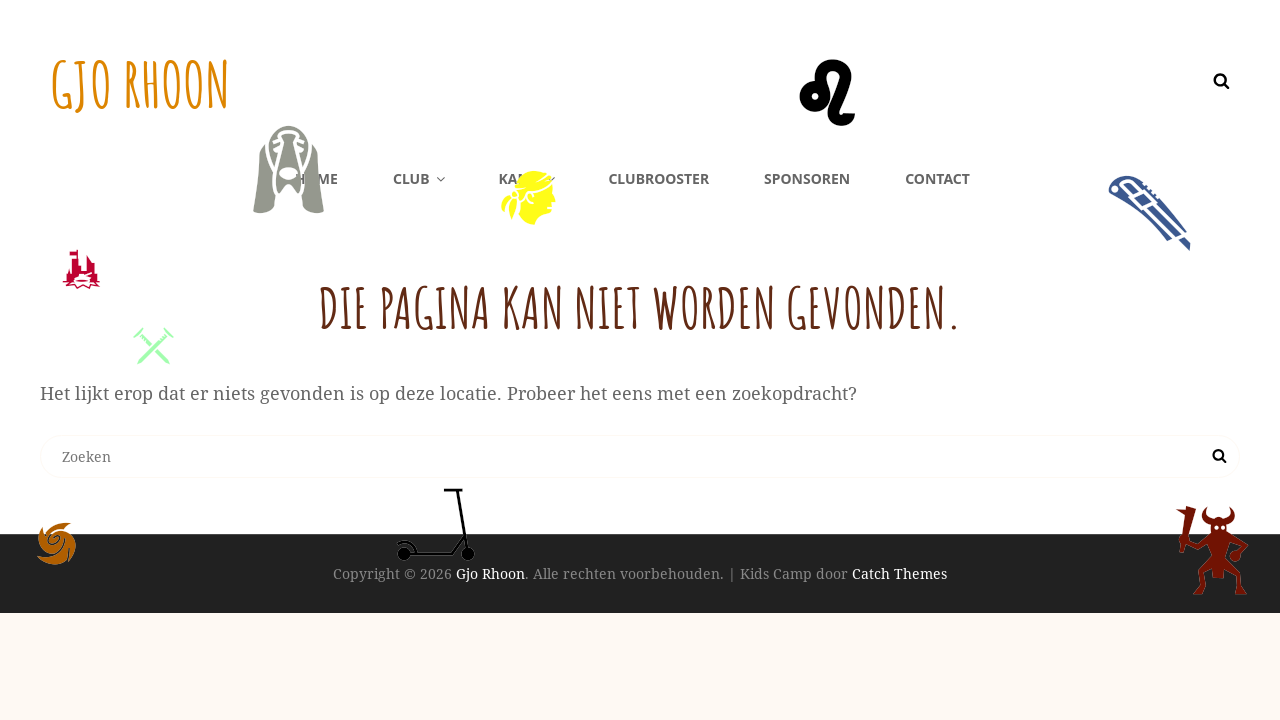  Describe the element at coordinates (528, 198) in the screenshot. I see `select bandana accessory for character customization` at that location.